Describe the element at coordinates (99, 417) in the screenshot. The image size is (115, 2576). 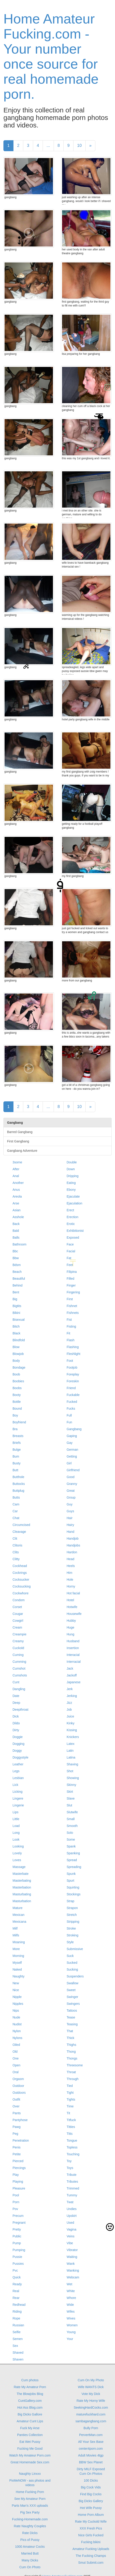
I see `access helicopter or air transport options` at that location.